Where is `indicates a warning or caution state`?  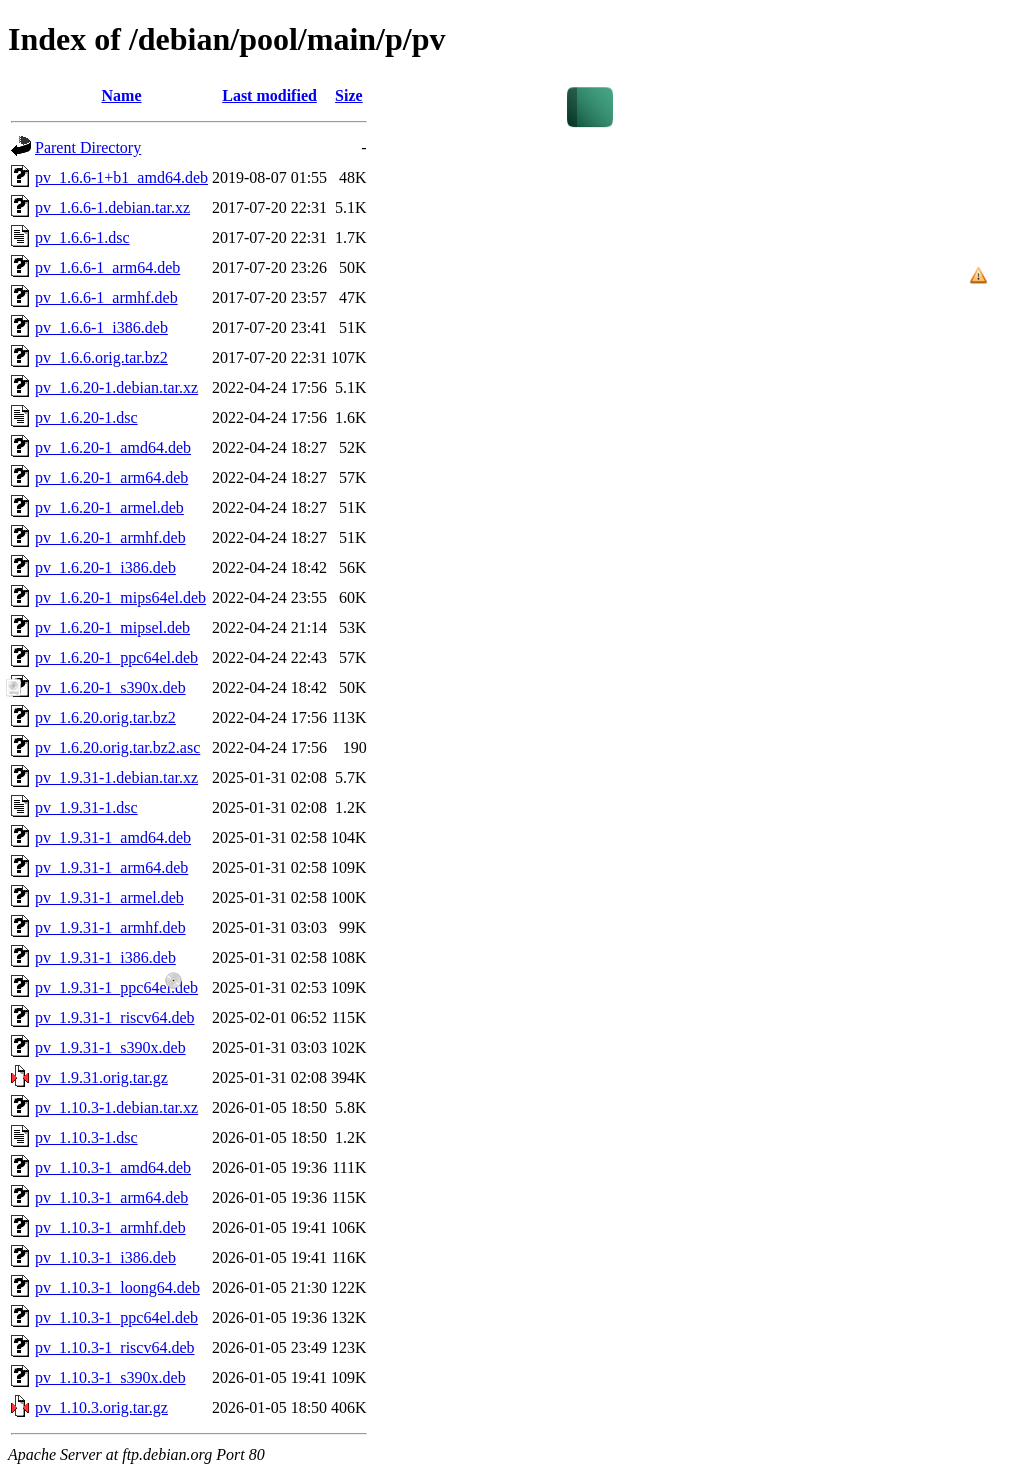
indicates a warning or caution state is located at coordinates (978, 275).